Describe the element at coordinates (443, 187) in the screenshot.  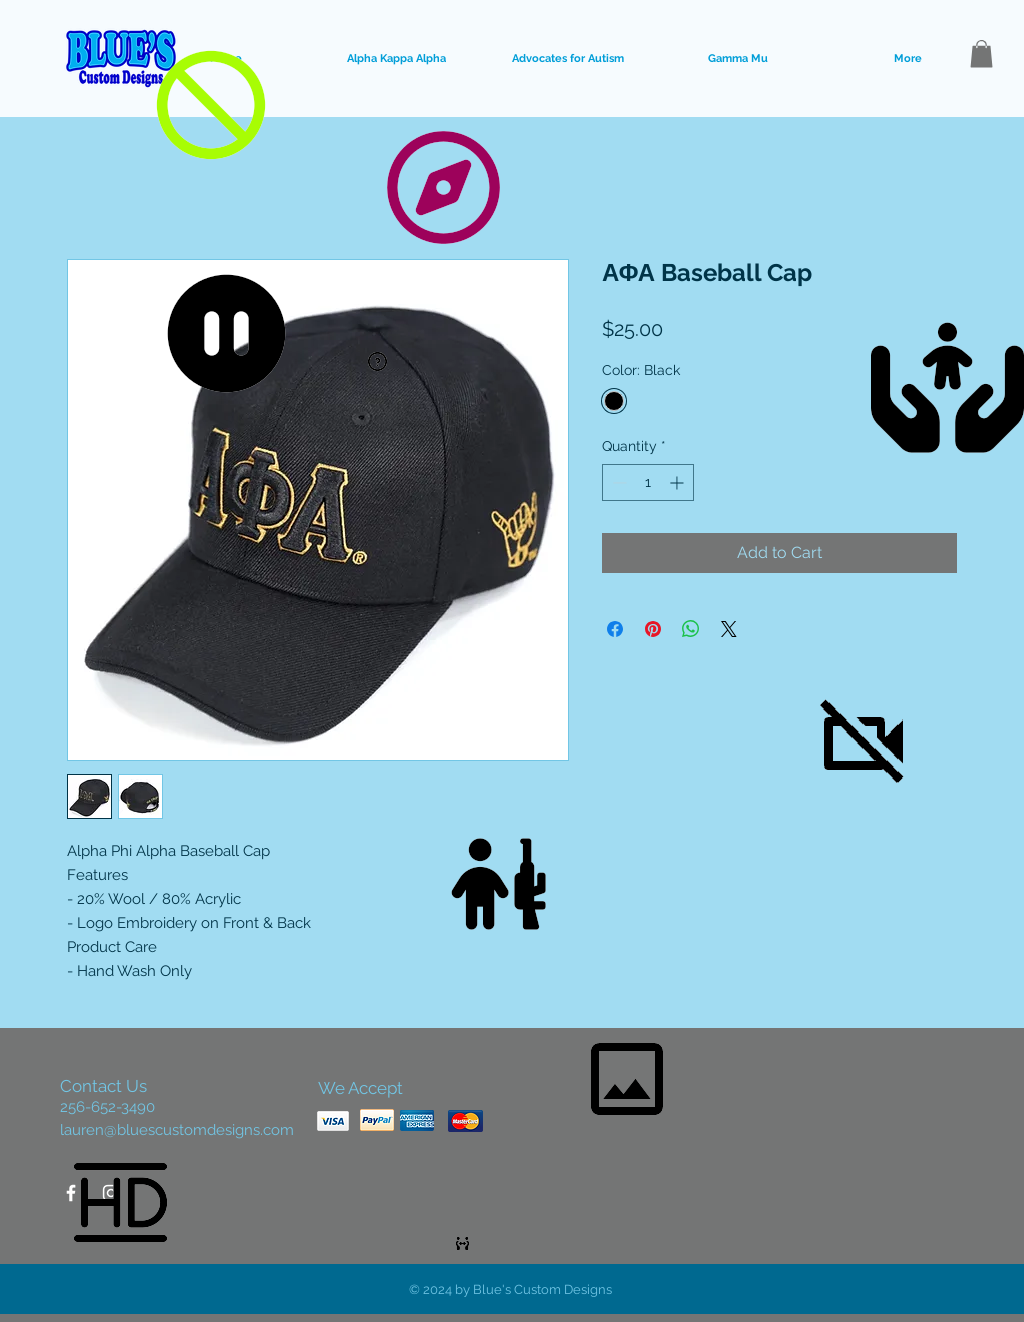
I see `access navigation or directions` at that location.